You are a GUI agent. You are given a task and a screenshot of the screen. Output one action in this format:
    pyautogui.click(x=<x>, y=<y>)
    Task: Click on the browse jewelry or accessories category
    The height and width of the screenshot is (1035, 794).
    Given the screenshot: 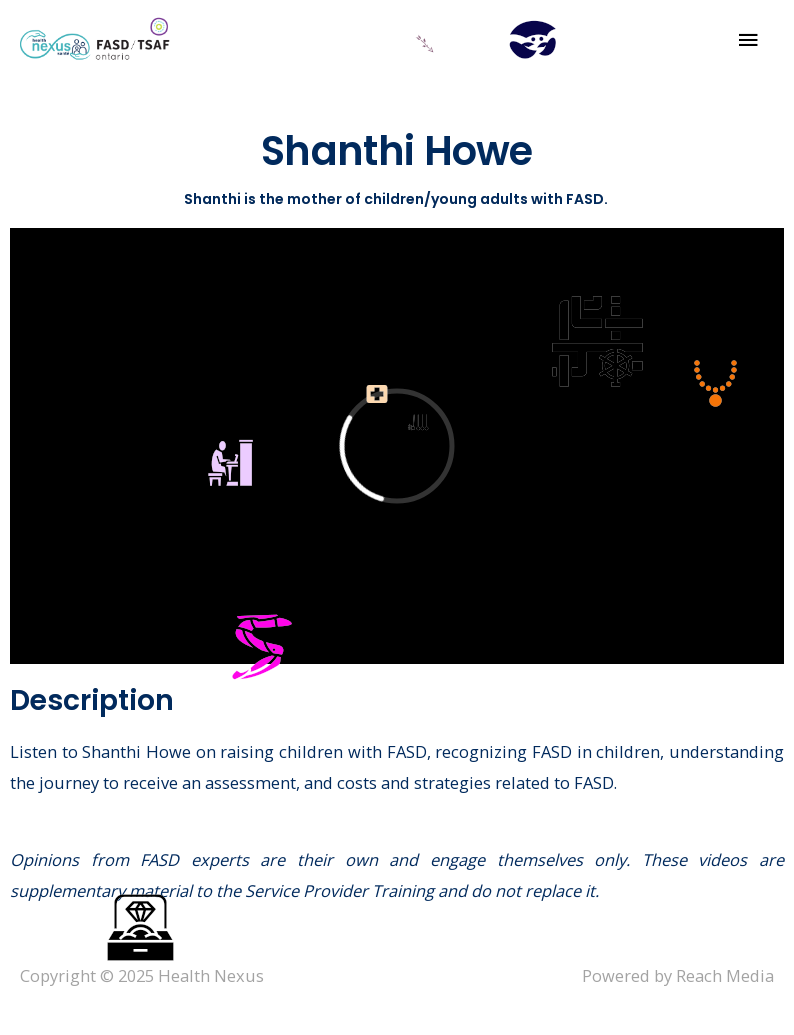 What is the action you would take?
    pyautogui.click(x=715, y=383)
    